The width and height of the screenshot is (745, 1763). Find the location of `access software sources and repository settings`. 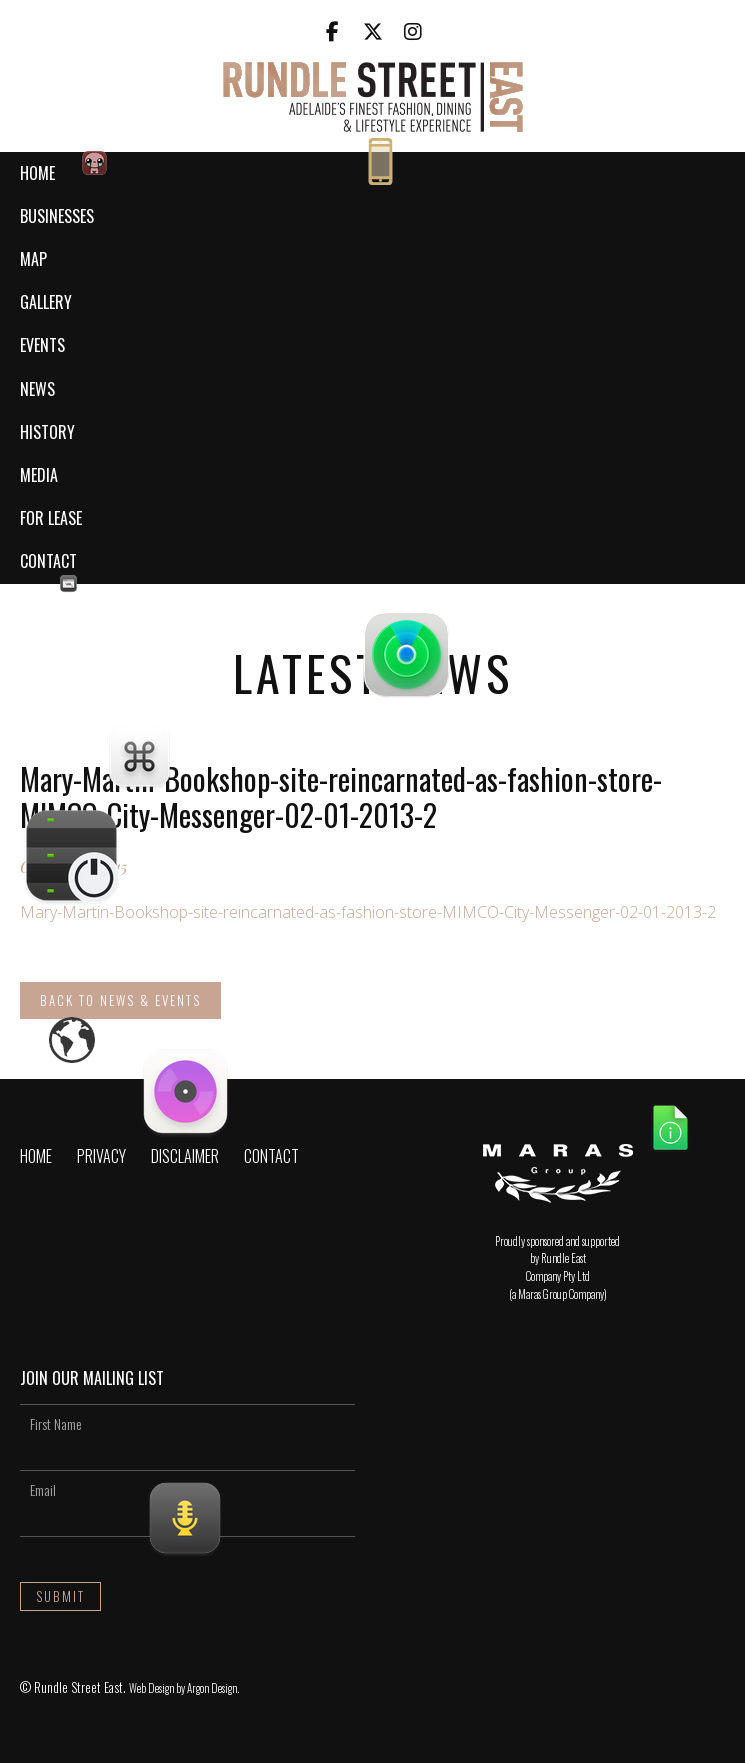

access software sources and repository settings is located at coordinates (72, 1040).